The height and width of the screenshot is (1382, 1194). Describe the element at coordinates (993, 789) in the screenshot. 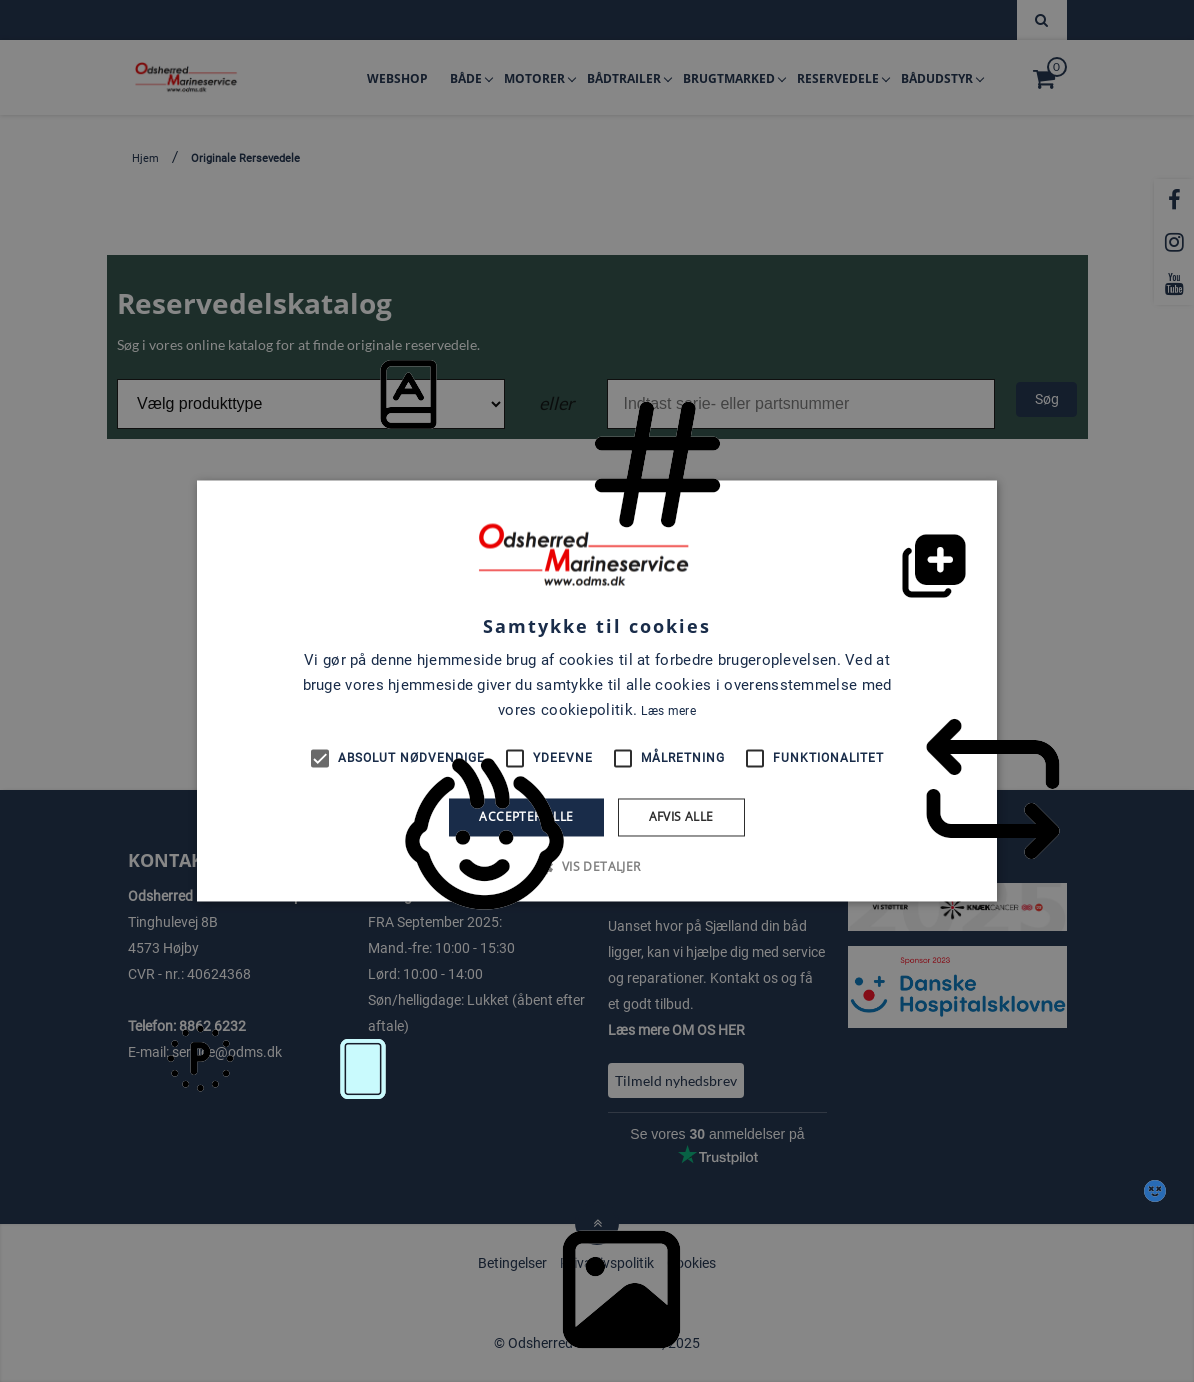

I see `toggle repeat or loop mode` at that location.